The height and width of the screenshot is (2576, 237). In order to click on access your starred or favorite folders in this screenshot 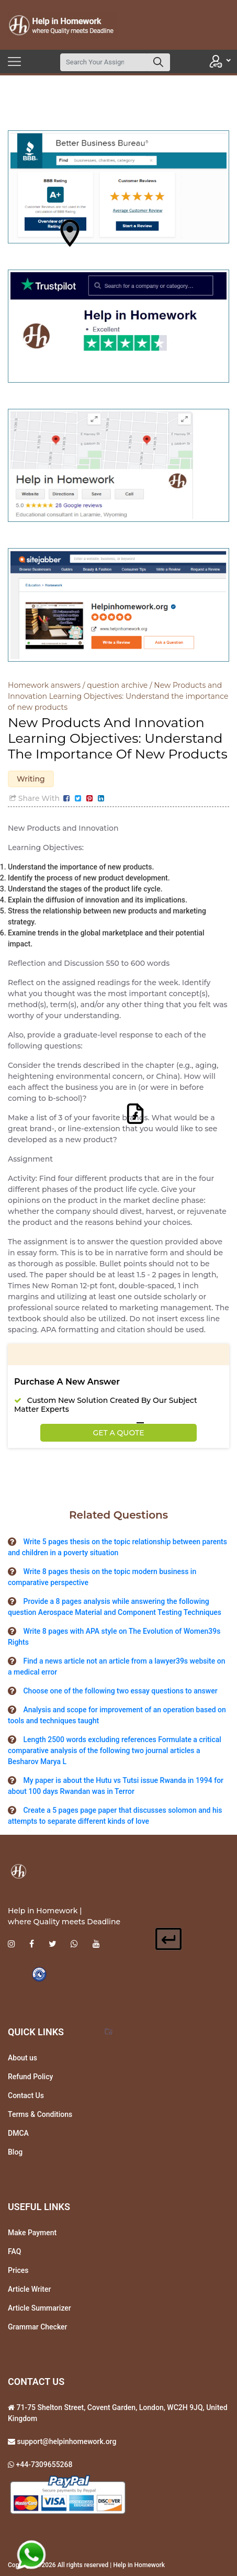, I will do `click(108, 2031)`.